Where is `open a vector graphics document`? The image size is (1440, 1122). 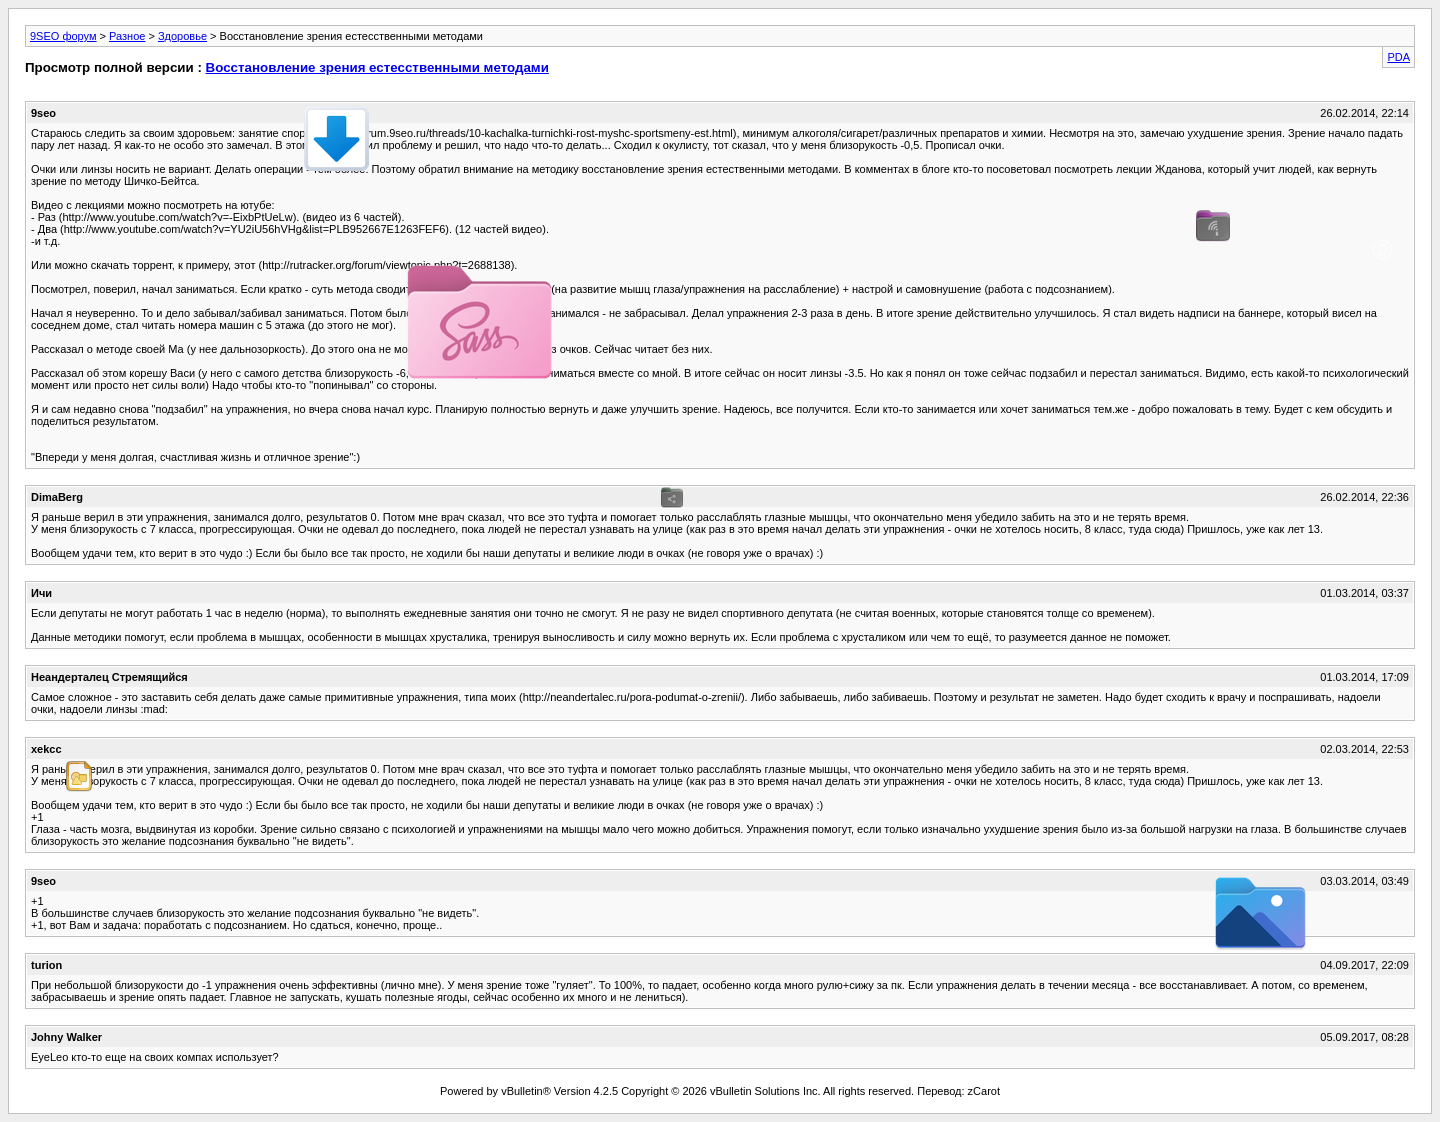
open a vector graphics document is located at coordinates (79, 776).